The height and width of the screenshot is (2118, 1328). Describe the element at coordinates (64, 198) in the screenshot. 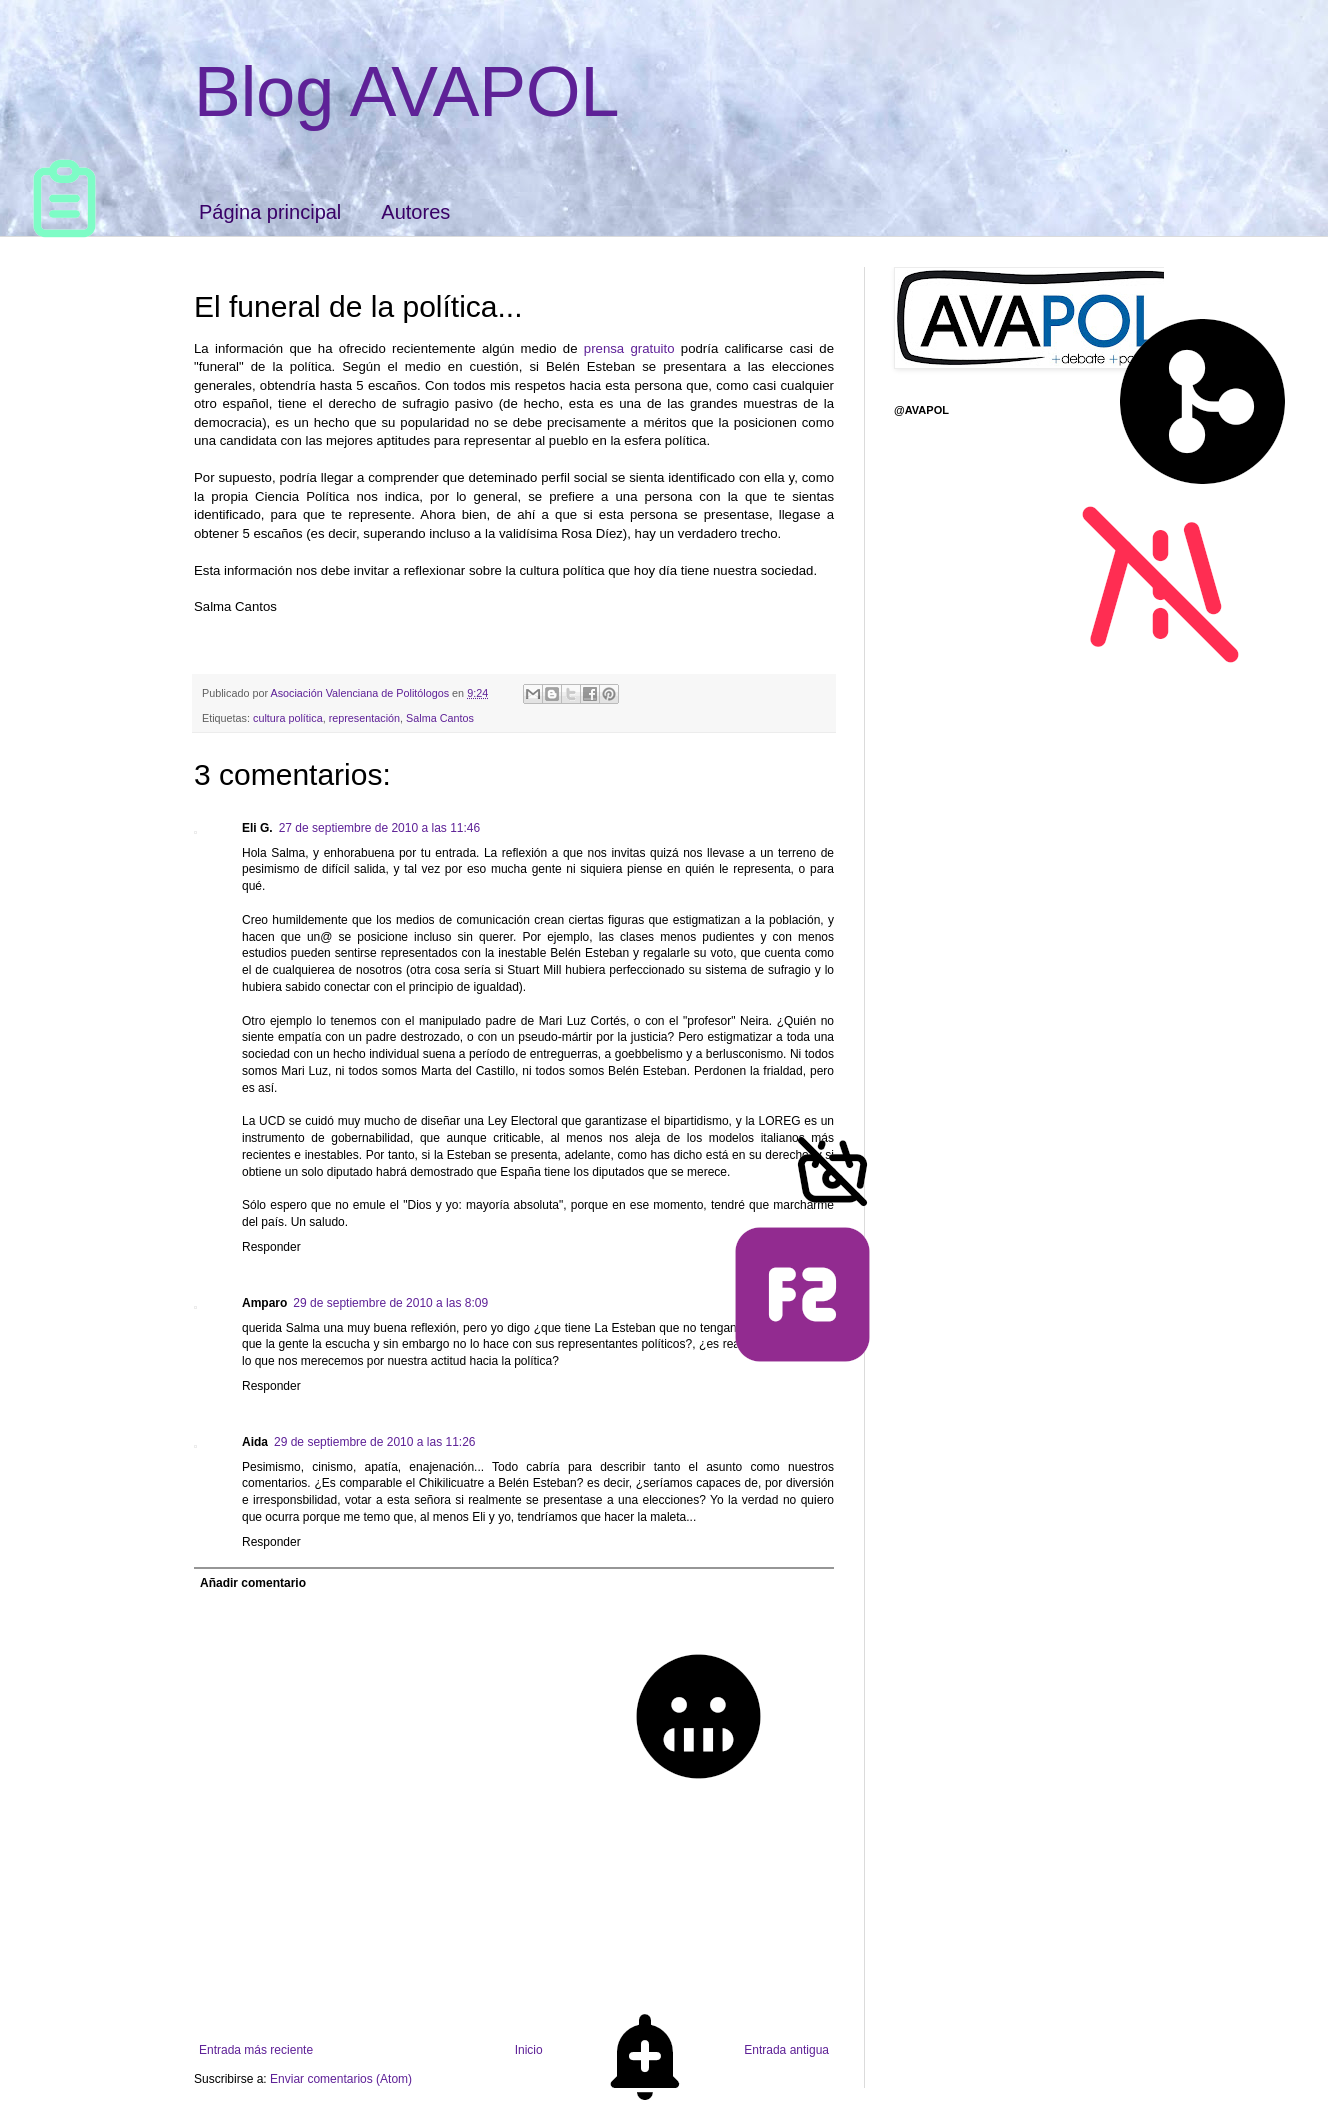

I see `view clipboard contents` at that location.